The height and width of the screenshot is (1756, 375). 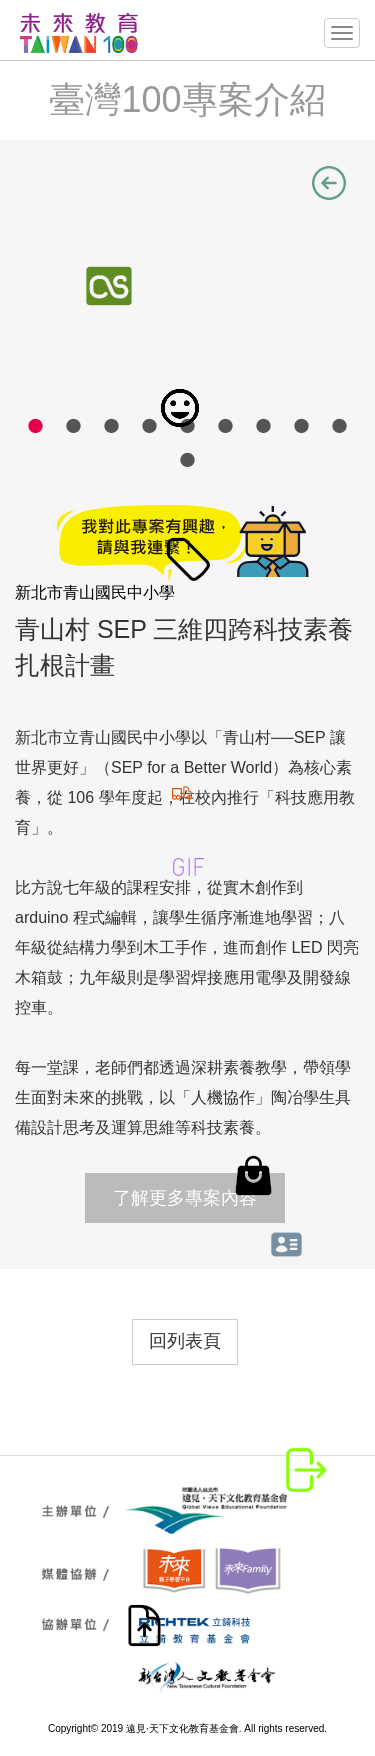 I want to click on view your shopping cart, so click(x=253, y=1175).